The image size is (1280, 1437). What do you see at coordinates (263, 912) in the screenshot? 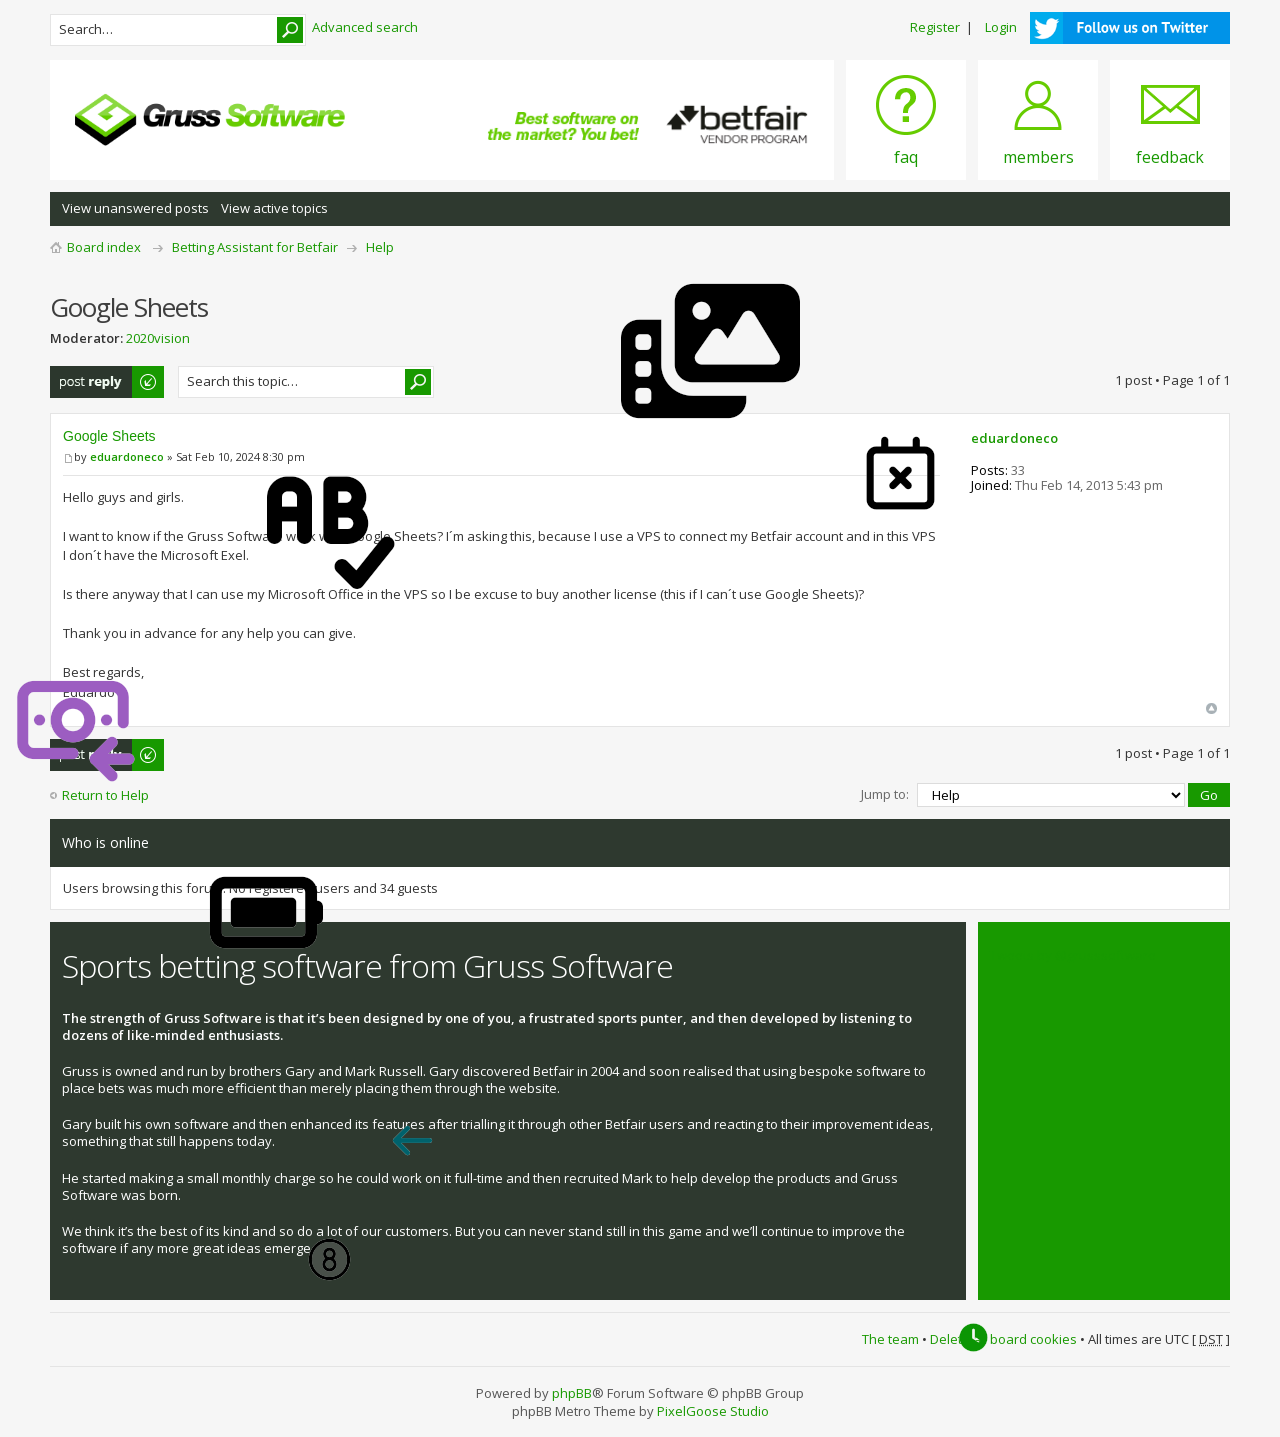
I see `indicates full battery charge` at bounding box center [263, 912].